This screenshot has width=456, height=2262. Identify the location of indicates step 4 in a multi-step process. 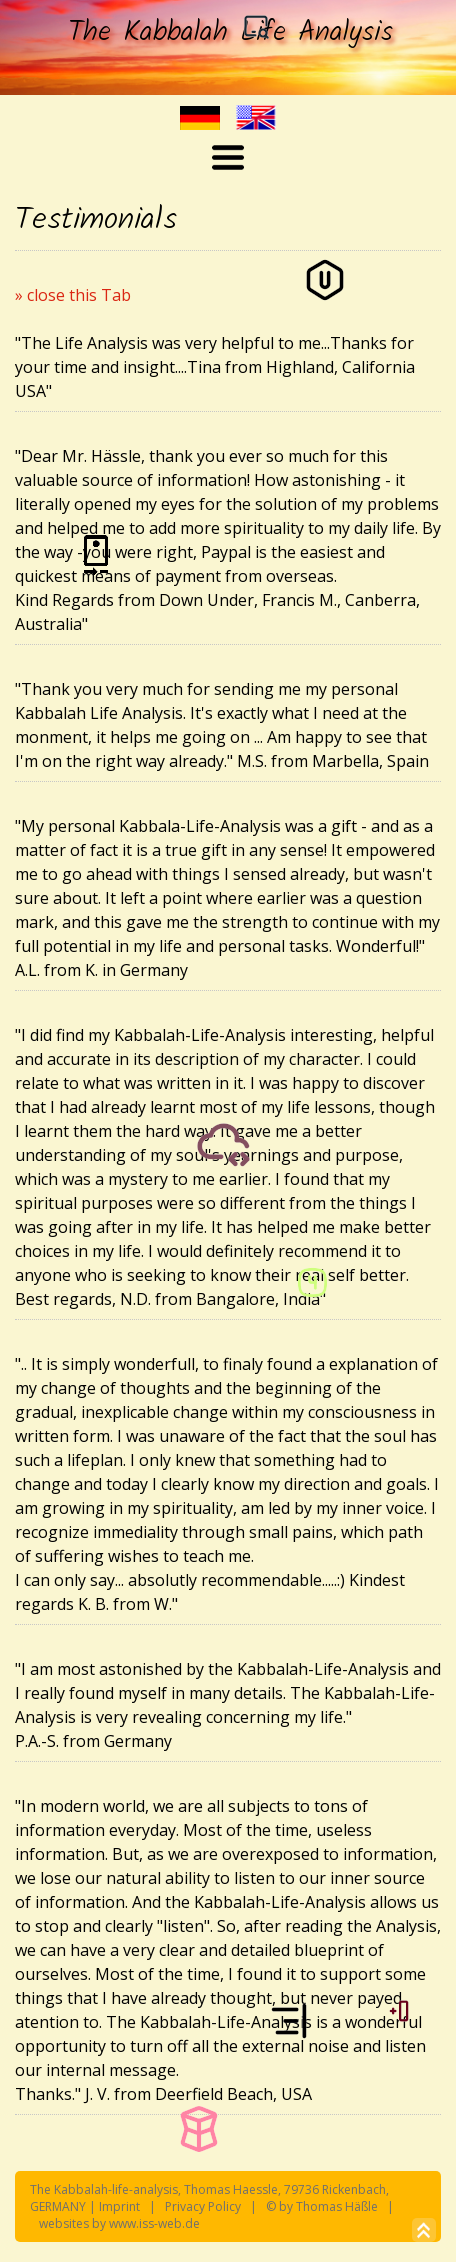
(312, 1282).